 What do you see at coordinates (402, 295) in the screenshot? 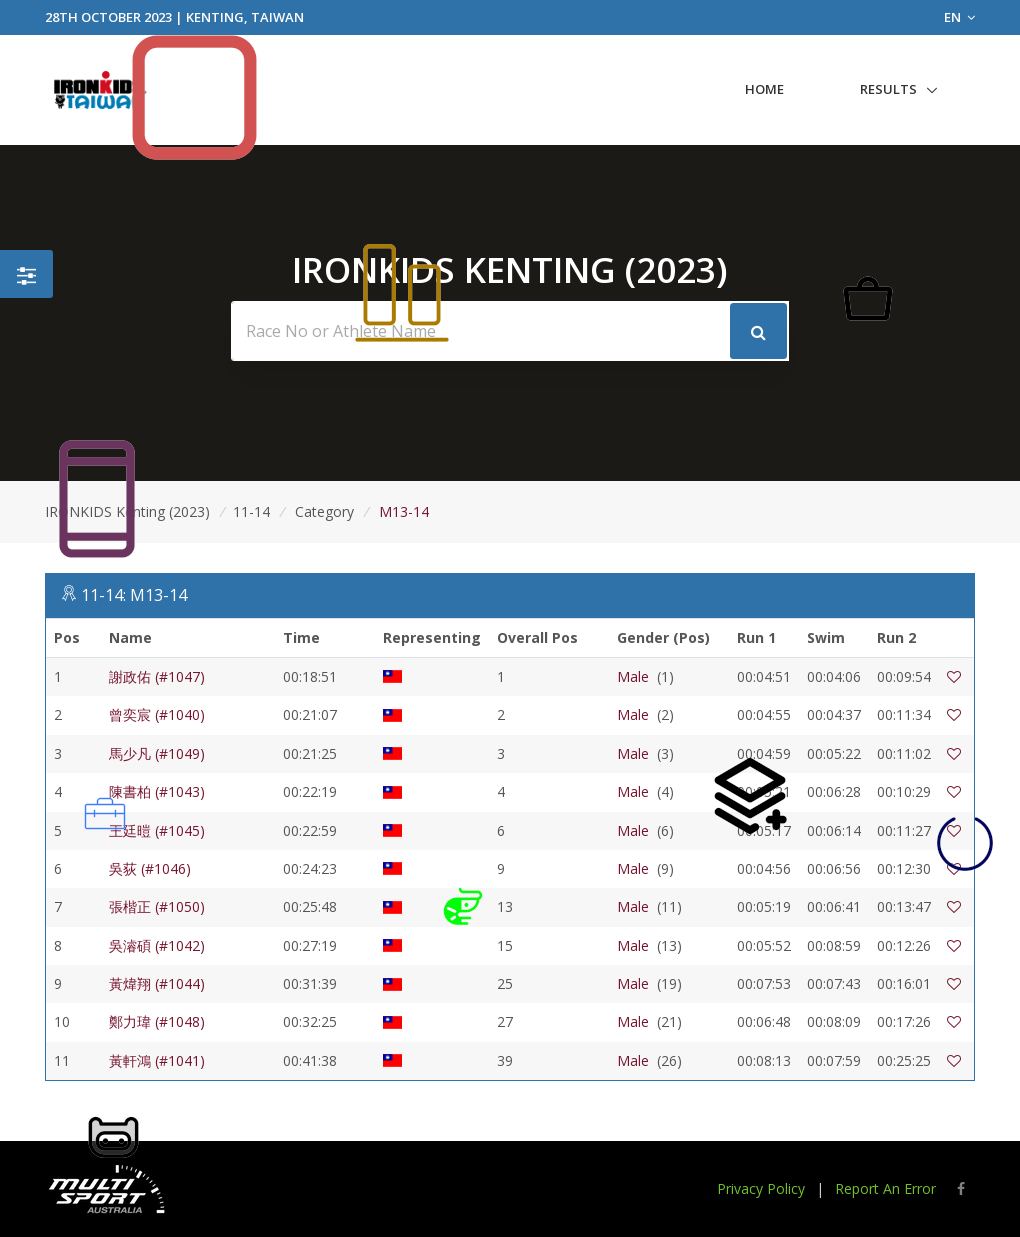
I see `align selected elements to the bottom` at bounding box center [402, 295].